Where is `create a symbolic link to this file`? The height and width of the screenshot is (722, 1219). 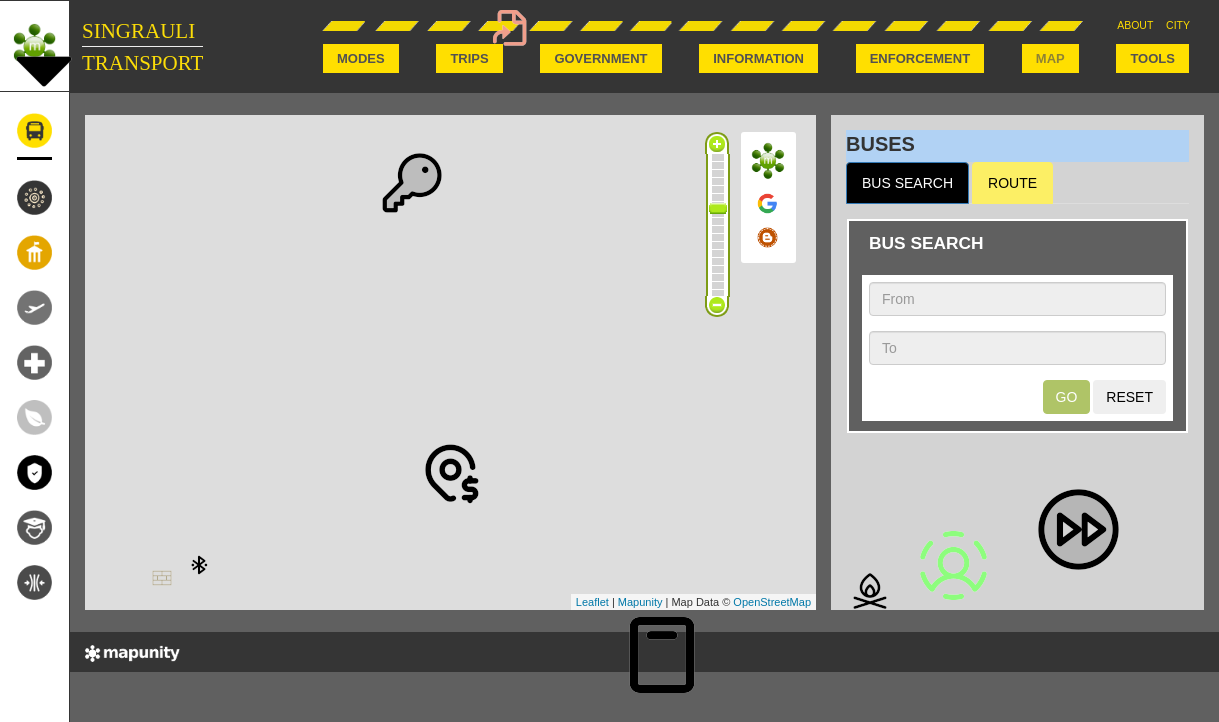 create a symbolic link to this file is located at coordinates (512, 29).